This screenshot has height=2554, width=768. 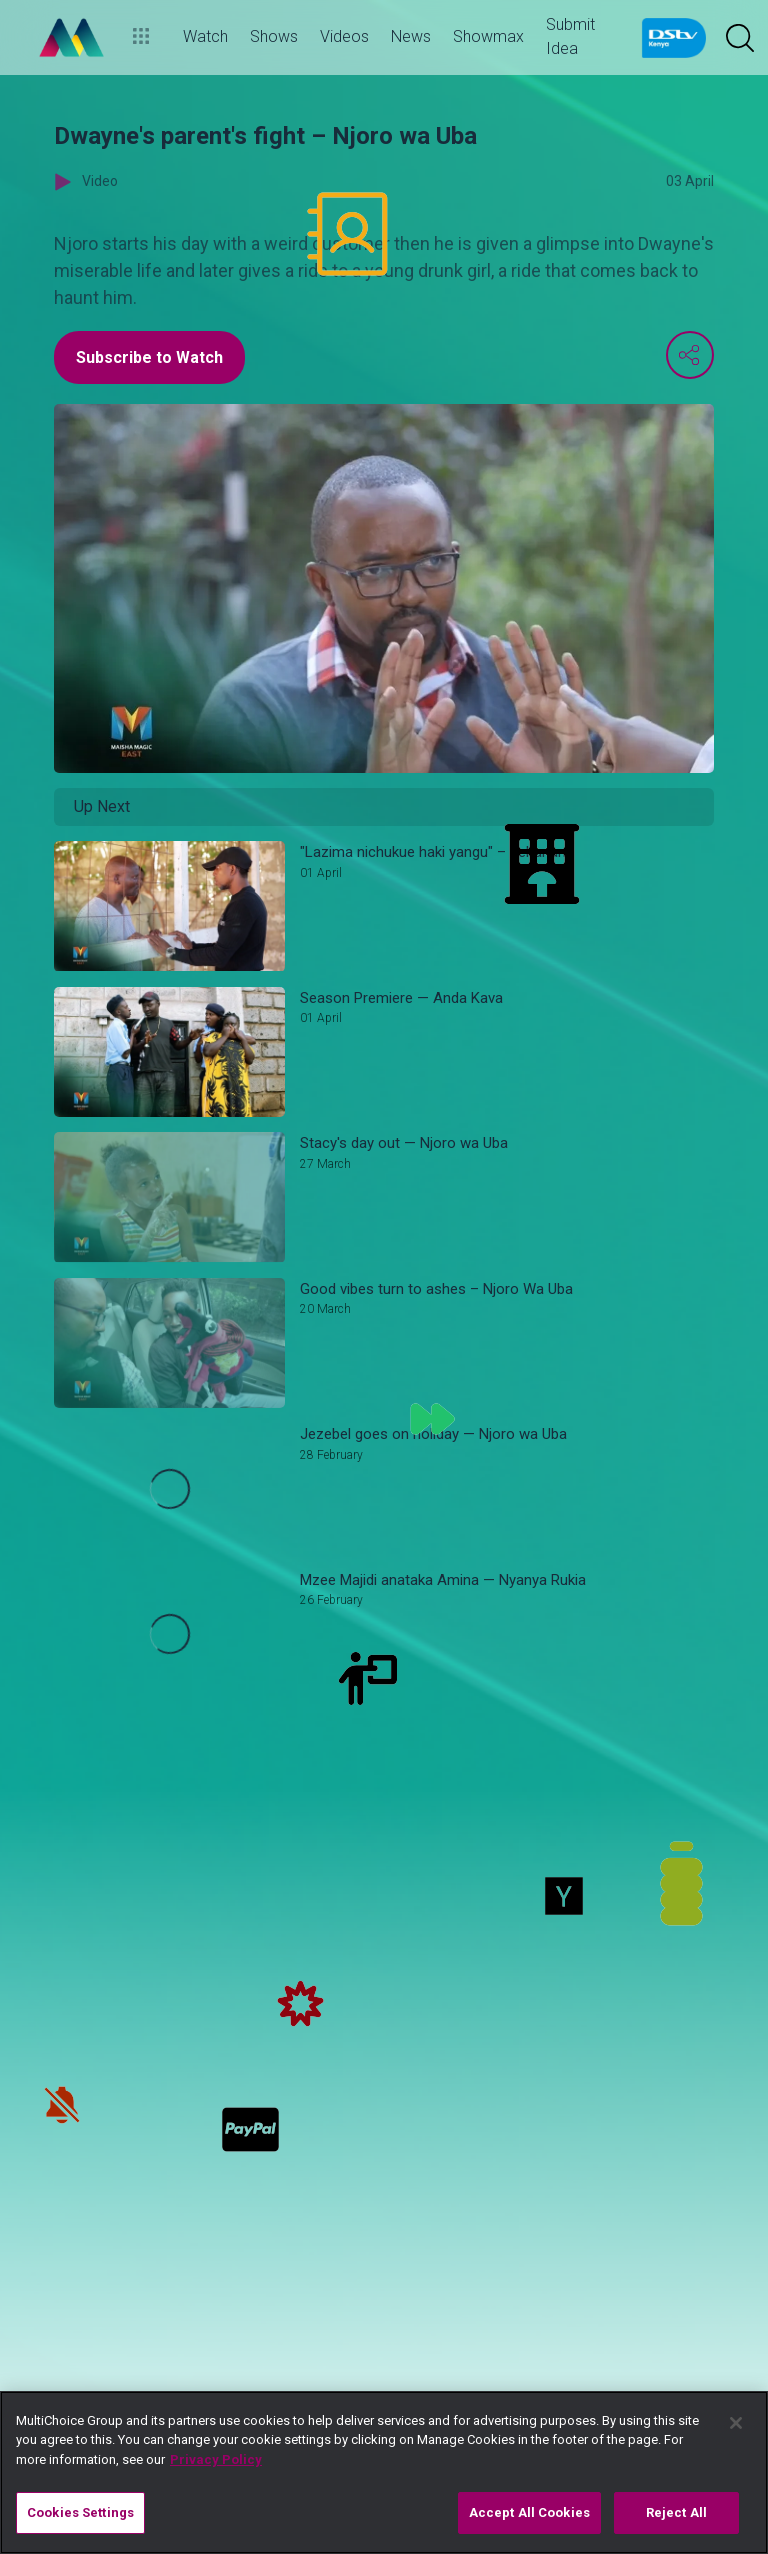 What do you see at coordinates (367, 1678) in the screenshot?
I see `access presentation or teaching mode` at bounding box center [367, 1678].